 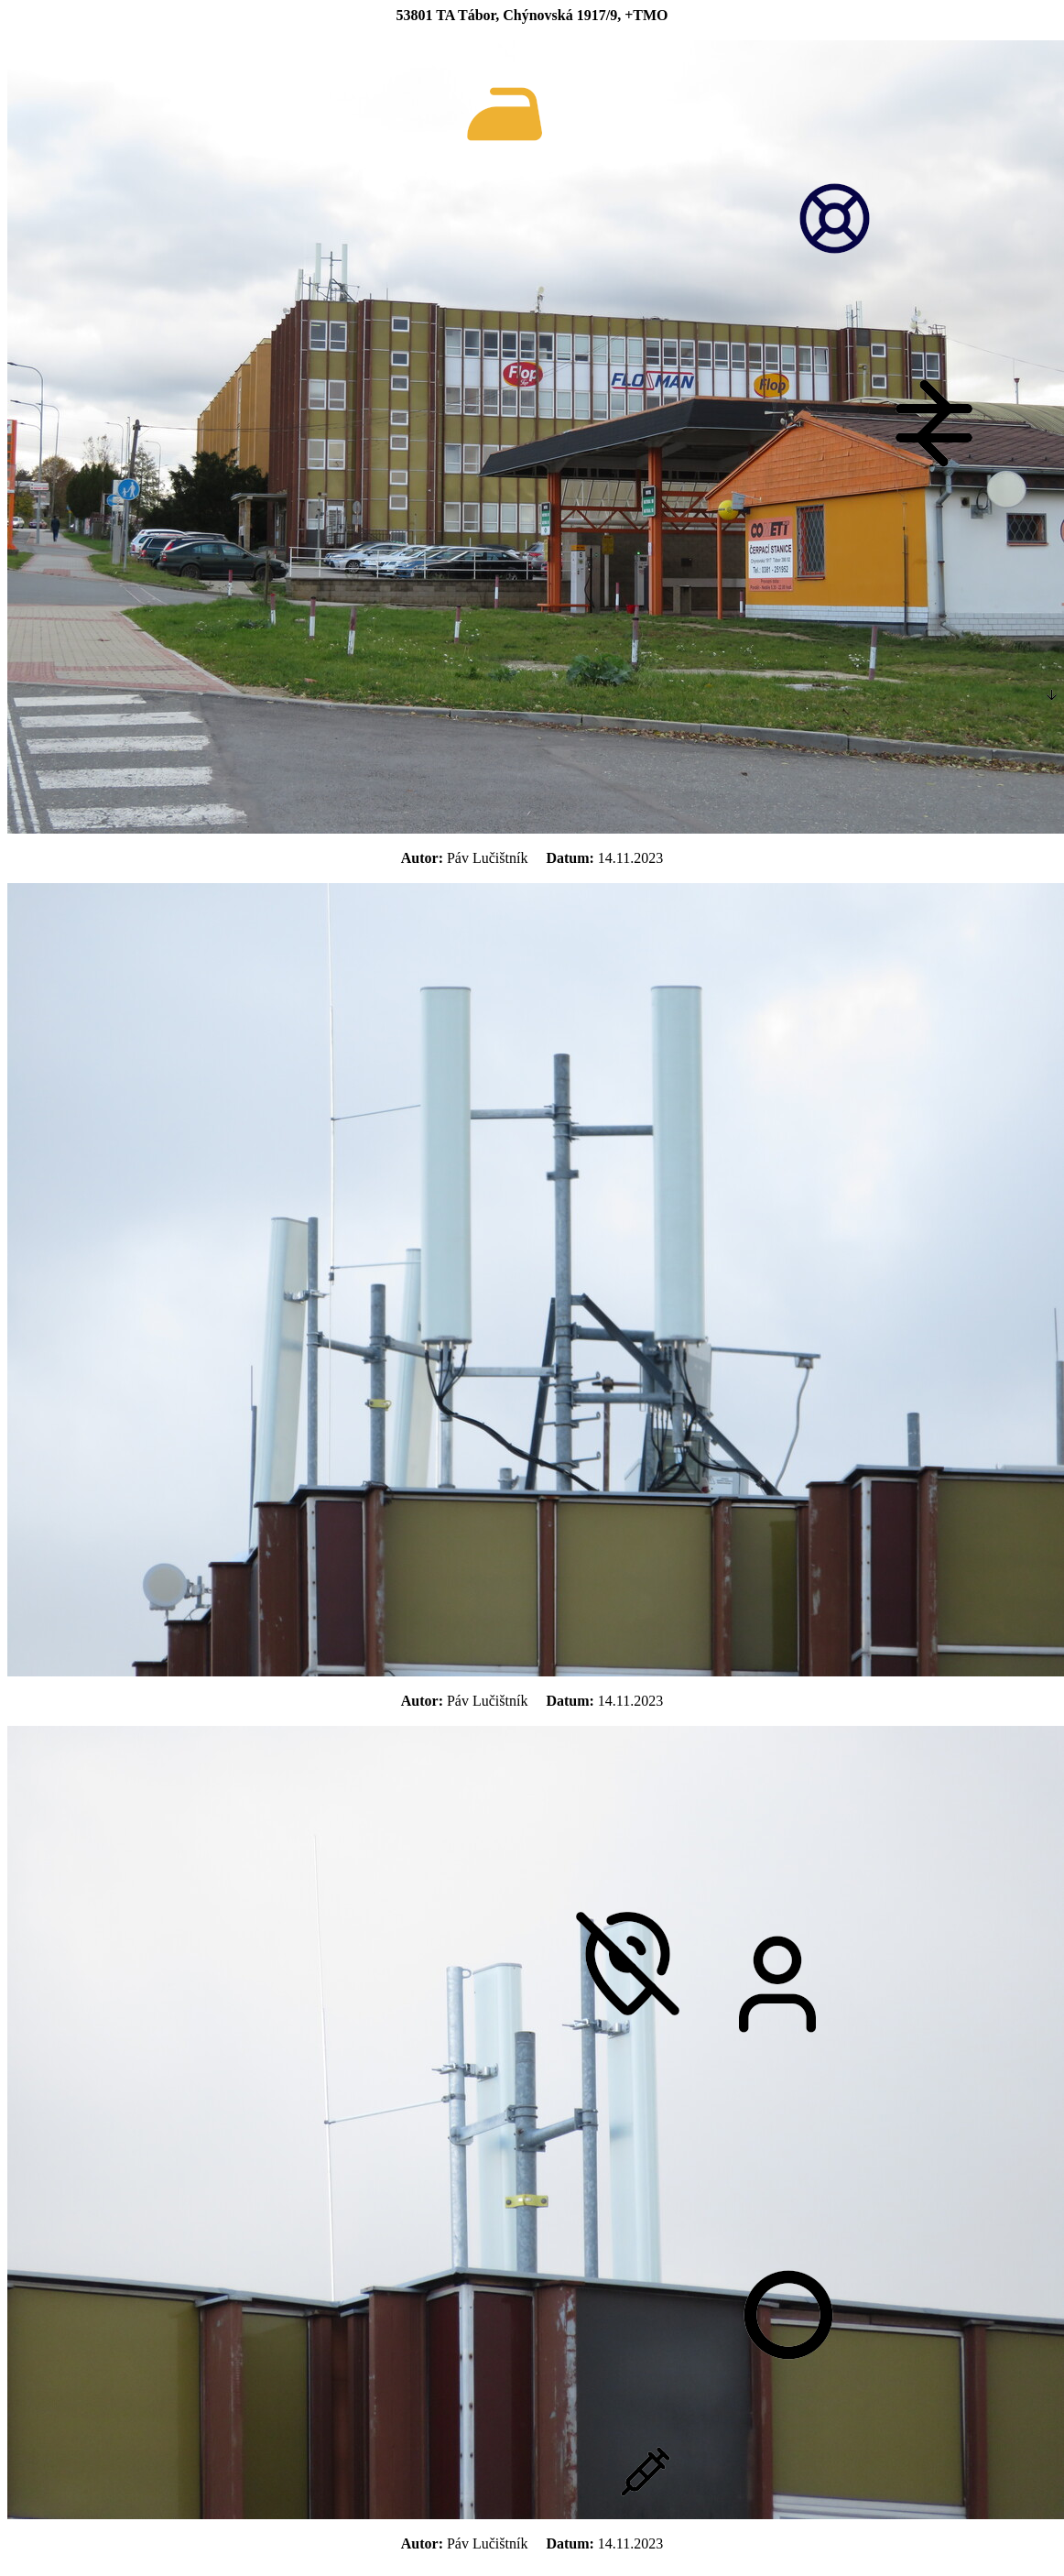 I want to click on view your profile, so click(x=777, y=1984).